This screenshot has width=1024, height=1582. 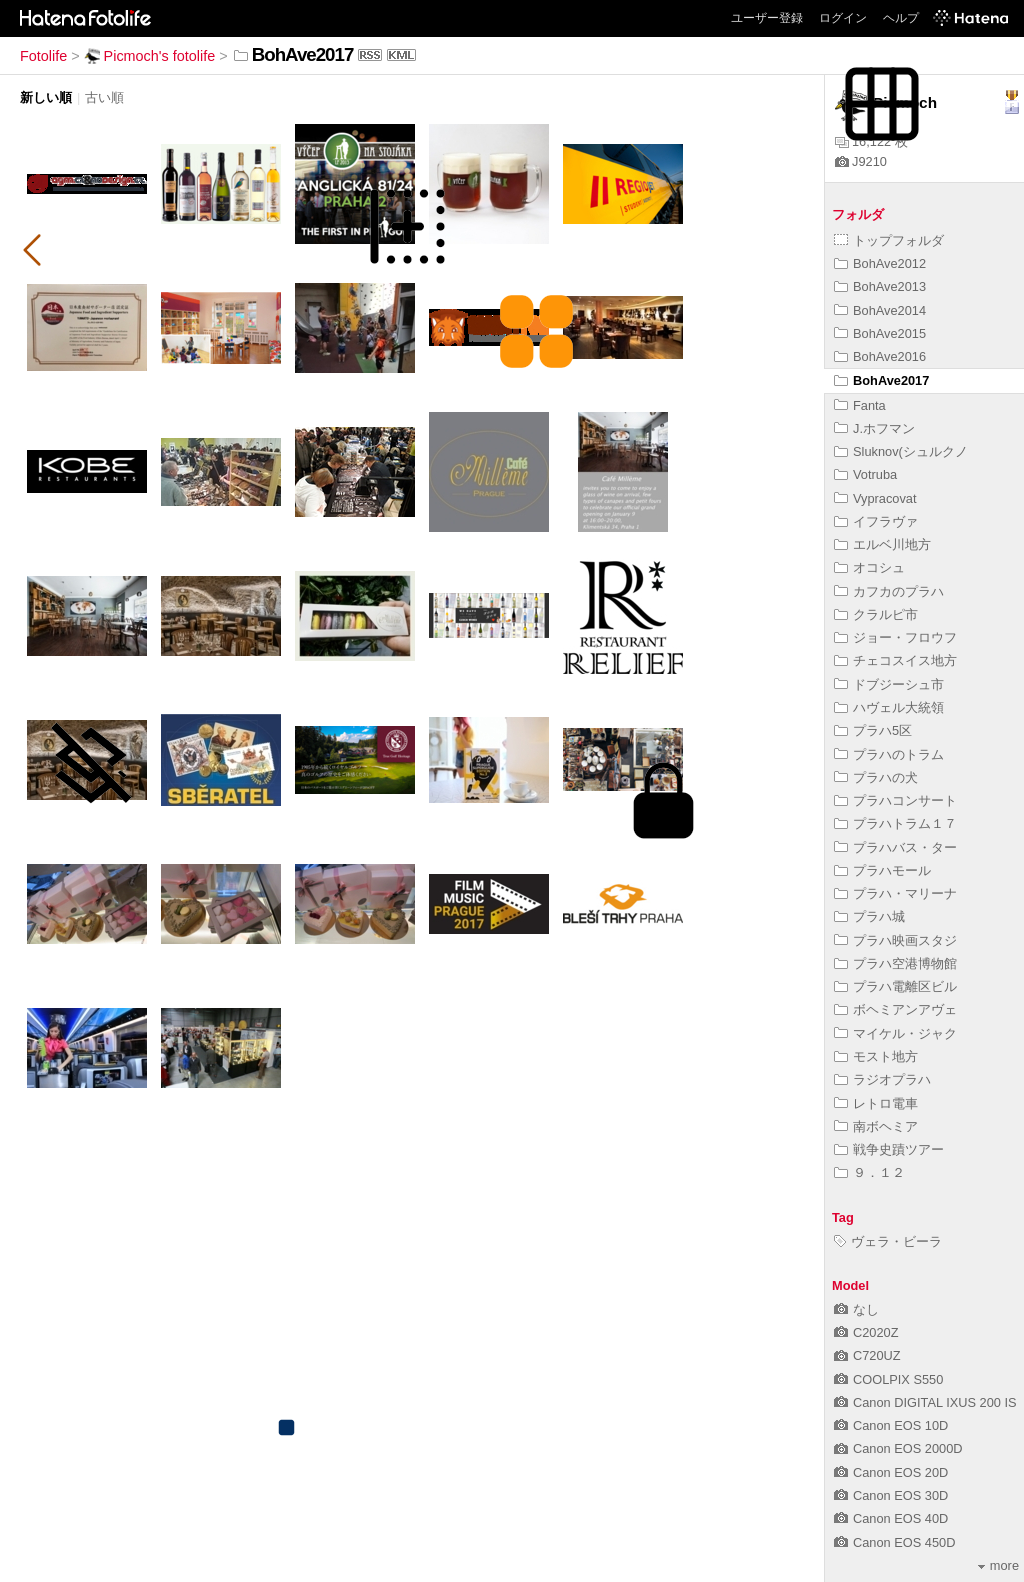 What do you see at coordinates (32, 250) in the screenshot?
I see `go back to the previous screen` at bounding box center [32, 250].